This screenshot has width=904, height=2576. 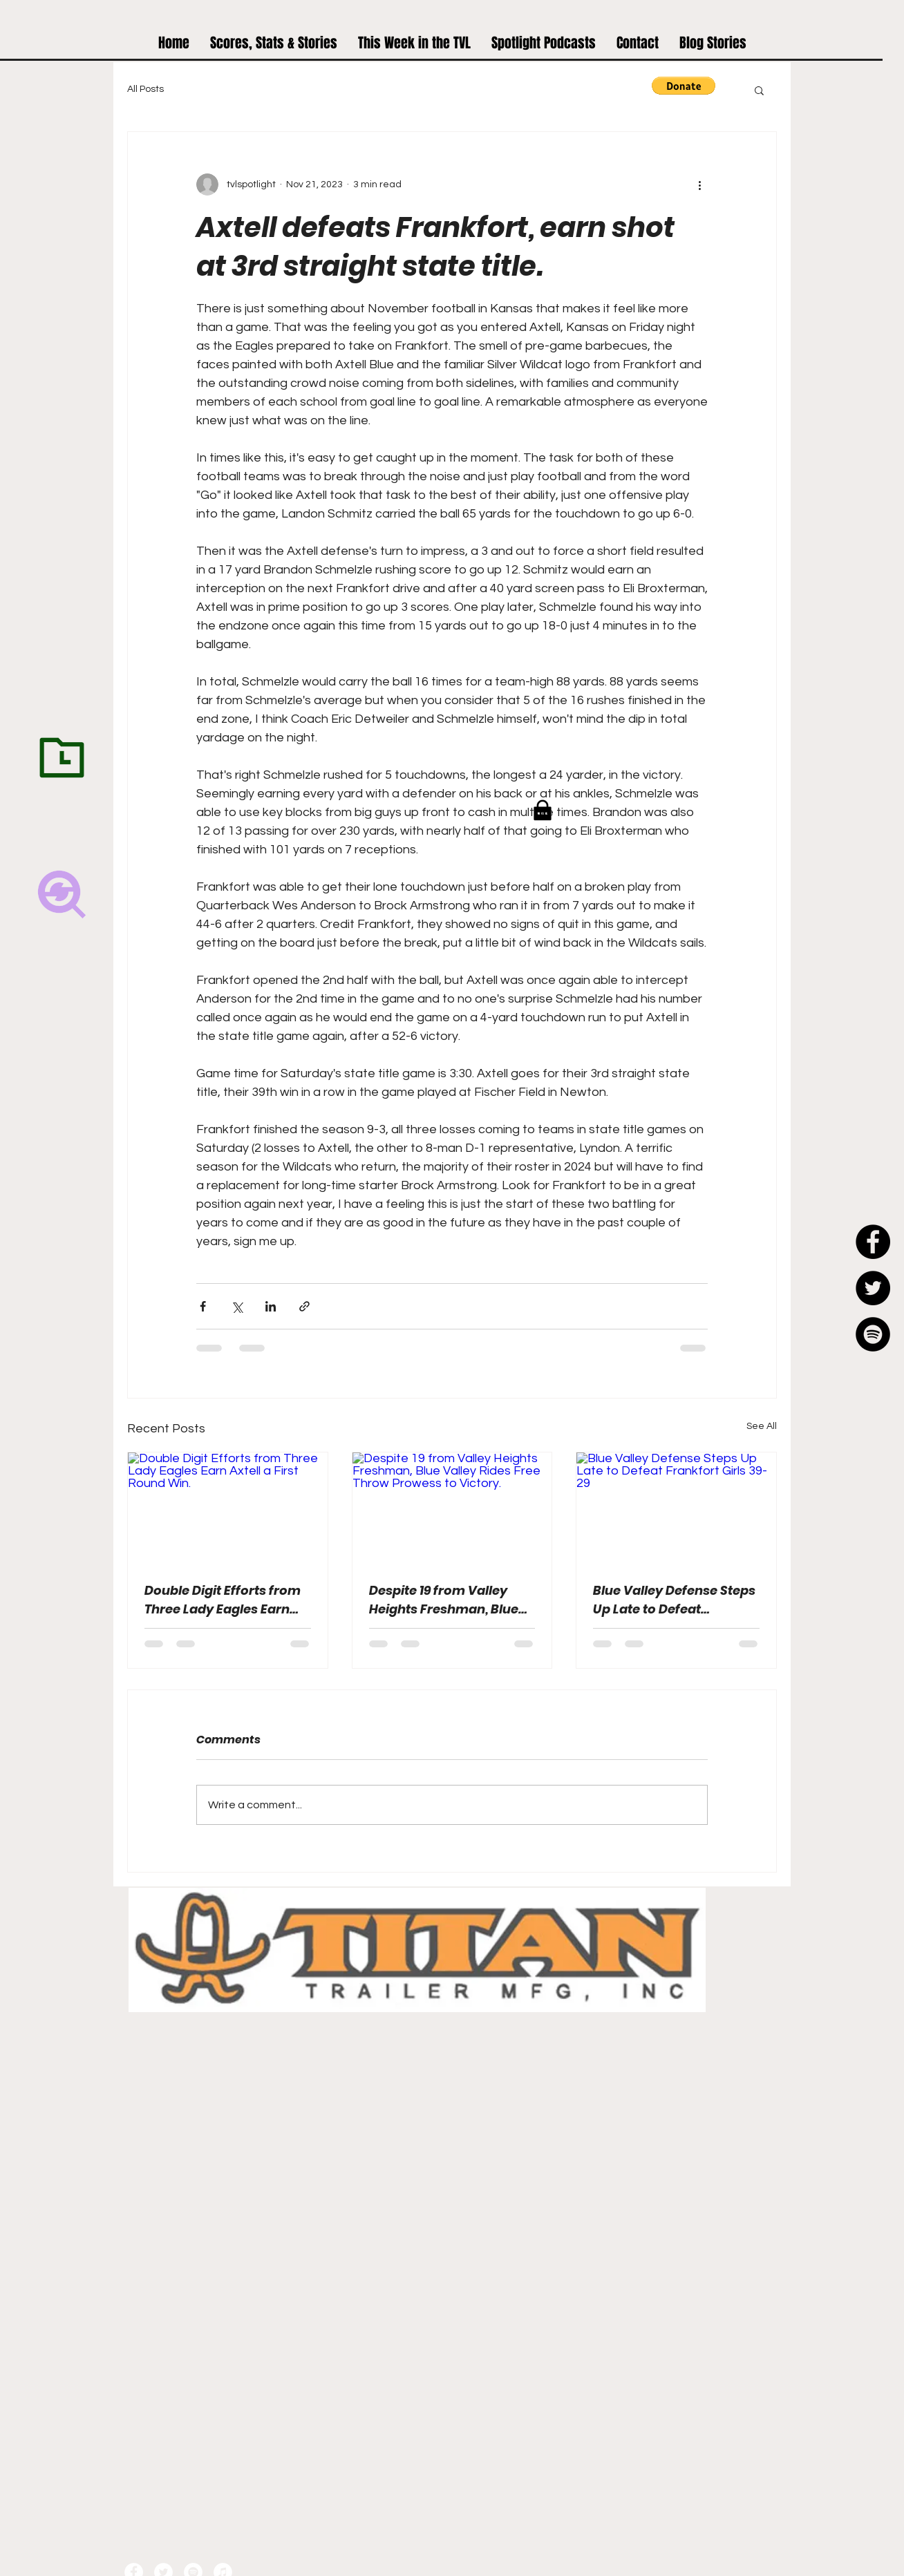 What do you see at coordinates (62, 894) in the screenshot?
I see `find and replace text or content` at bounding box center [62, 894].